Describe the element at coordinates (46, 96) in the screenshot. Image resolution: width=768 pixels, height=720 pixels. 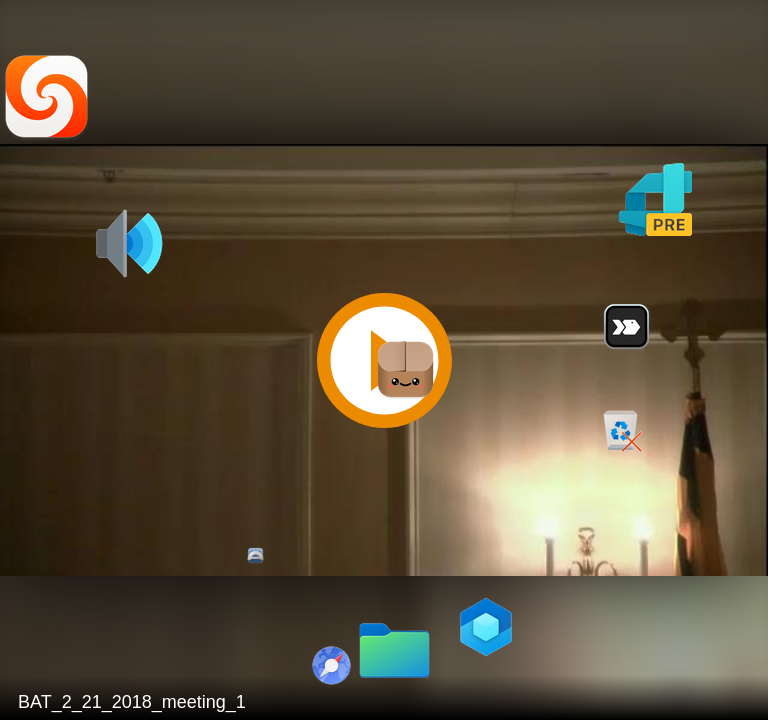
I see `open meld file comparison tool` at that location.